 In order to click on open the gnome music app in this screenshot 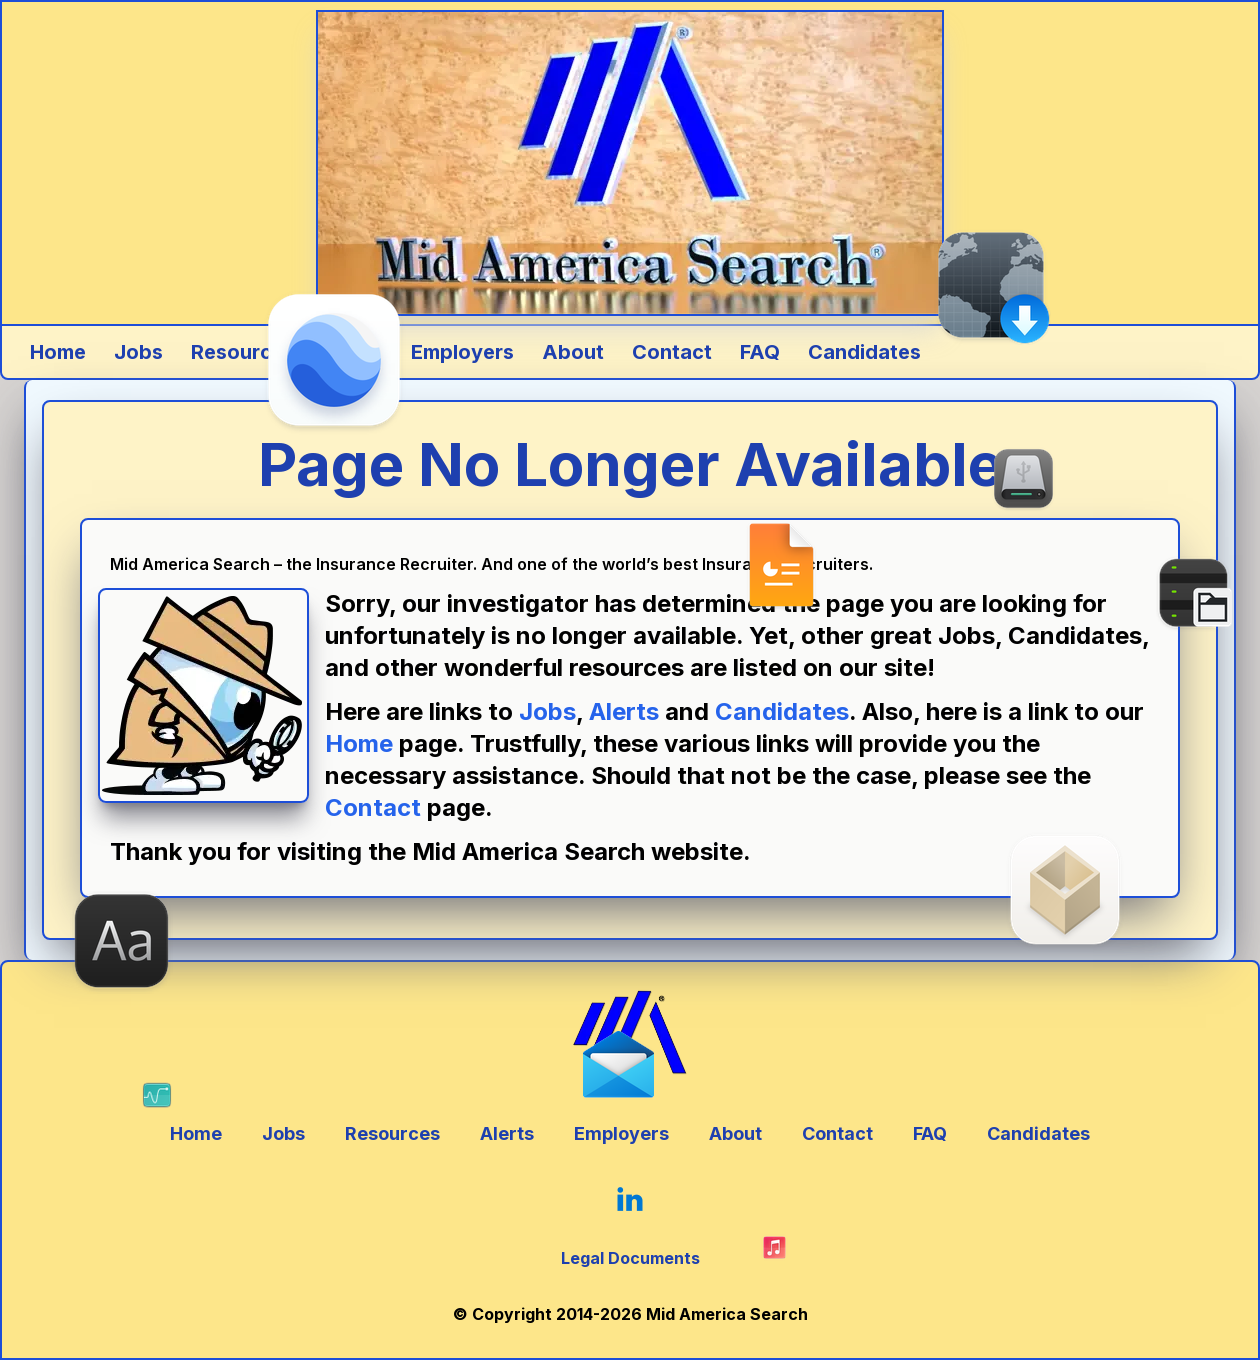, I will do `click(774, 1247)`.